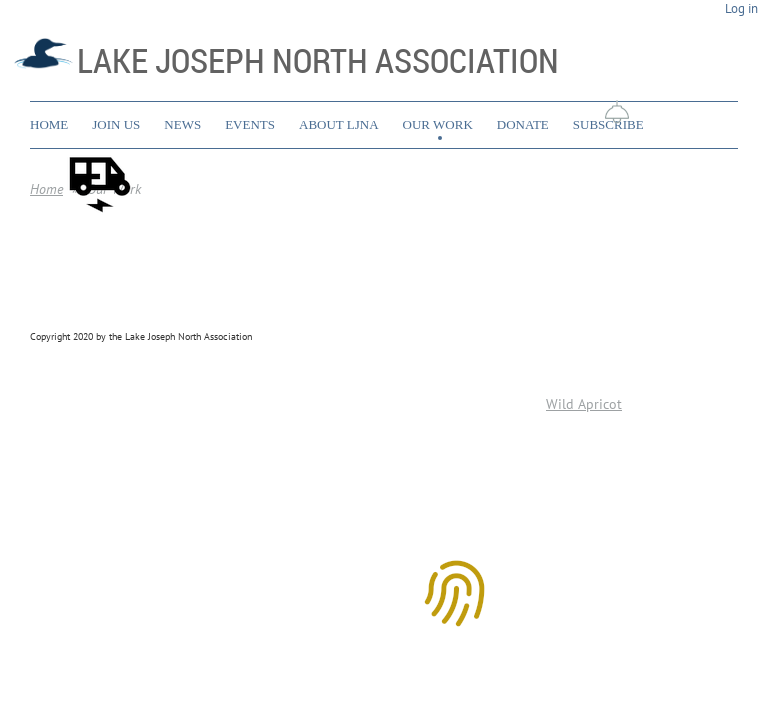 This screenshot has height=720, width=768. Describe the element at coordinates (617, 113) in the screenshot. I see `toggle pendant light on/off` at that location.